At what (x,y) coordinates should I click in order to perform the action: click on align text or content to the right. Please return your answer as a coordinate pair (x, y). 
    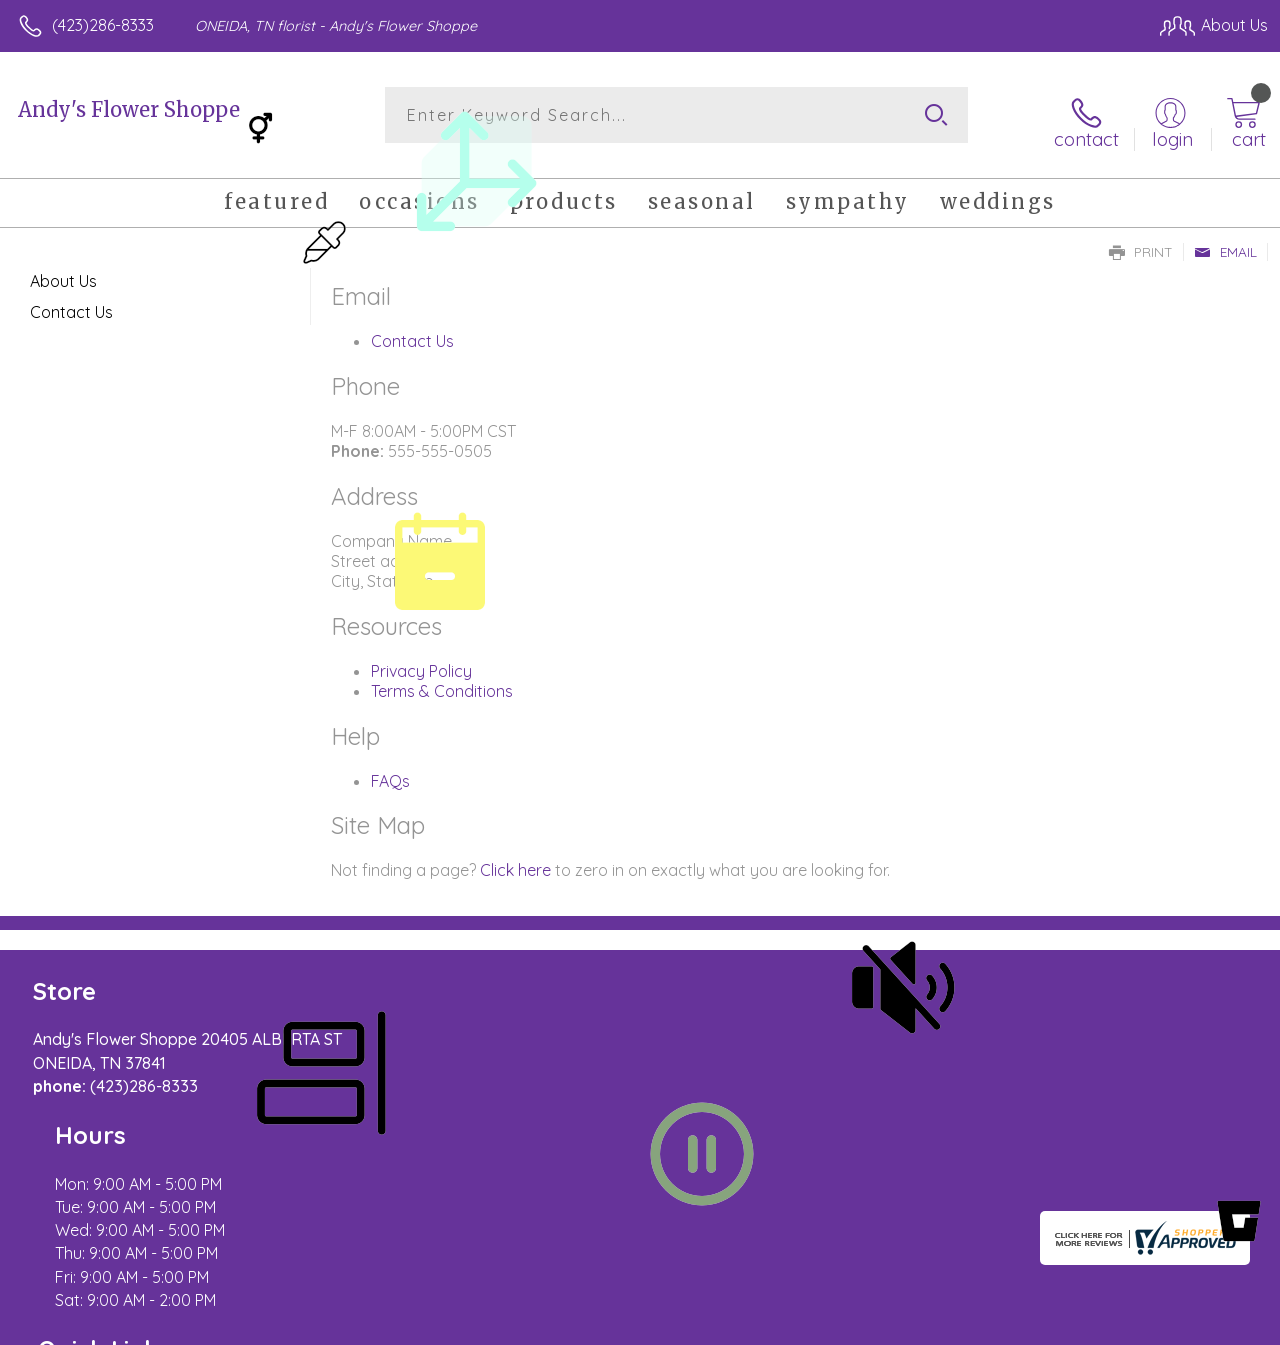
    Looking at the image, I should click on (324, 1073).